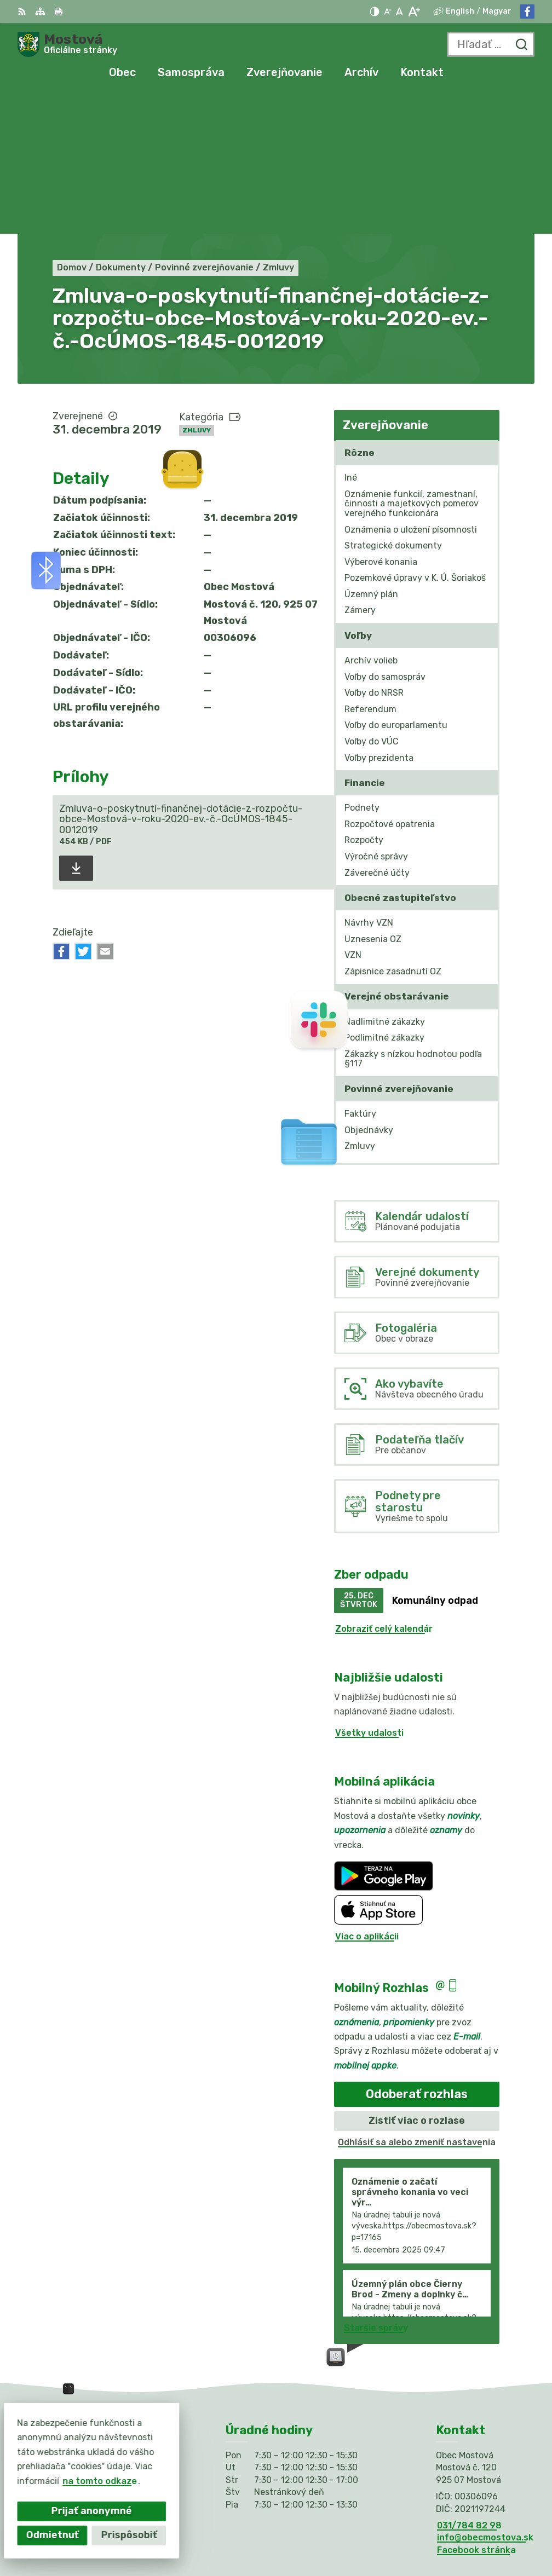  What do you see at coordinates (46, 570) in the screenshot?
I see `open bluetooth settings` at bounding box center [46, 570].